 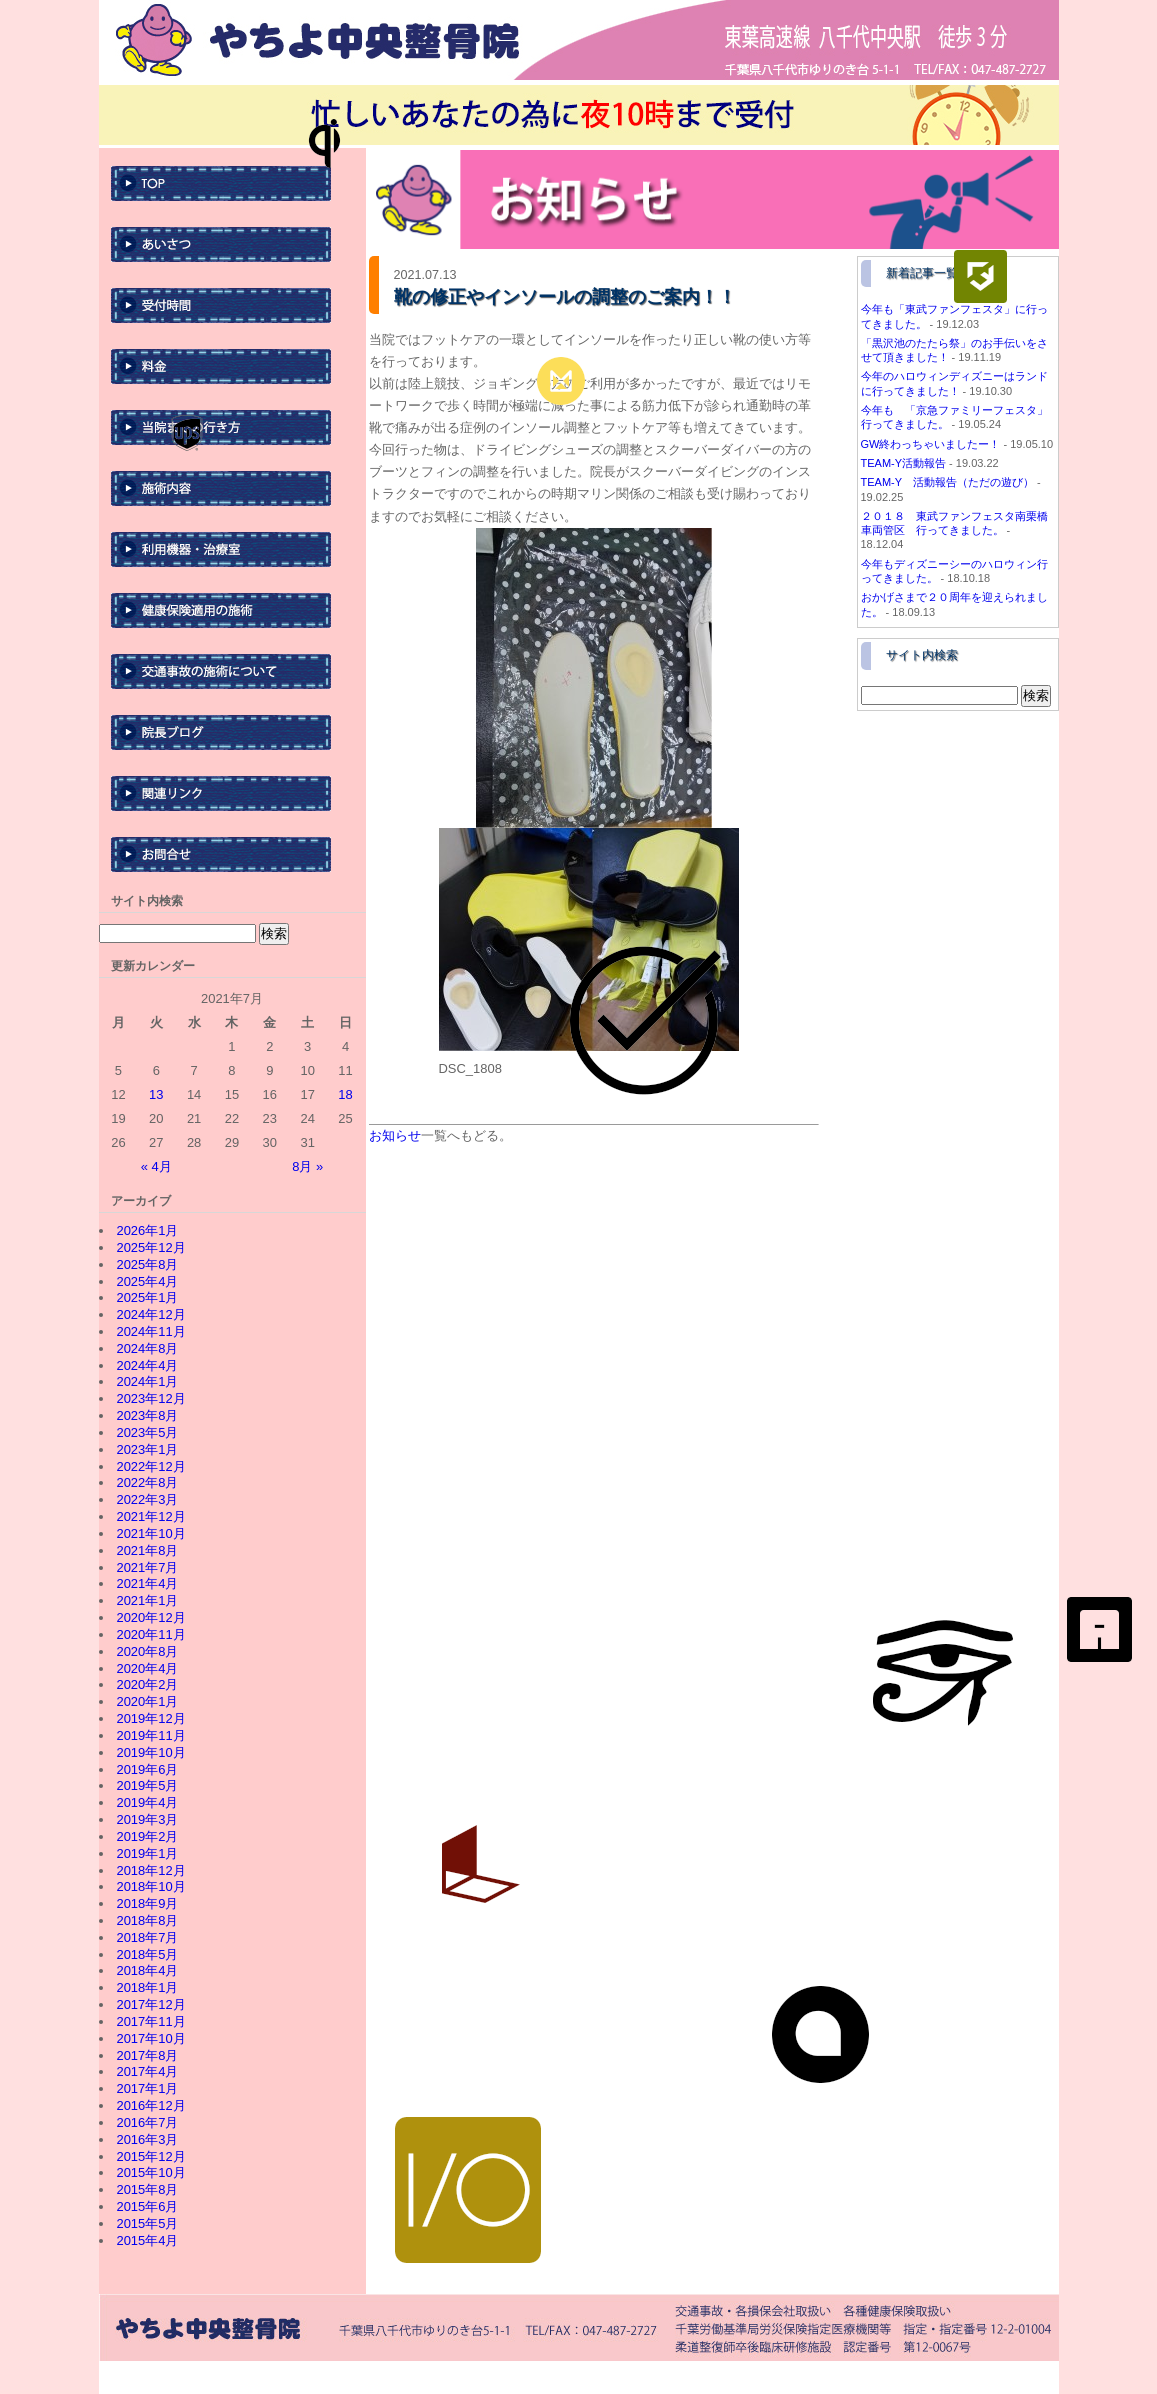 I want to click on open chatwoot customer support platform, so click(x=820, y=2034).